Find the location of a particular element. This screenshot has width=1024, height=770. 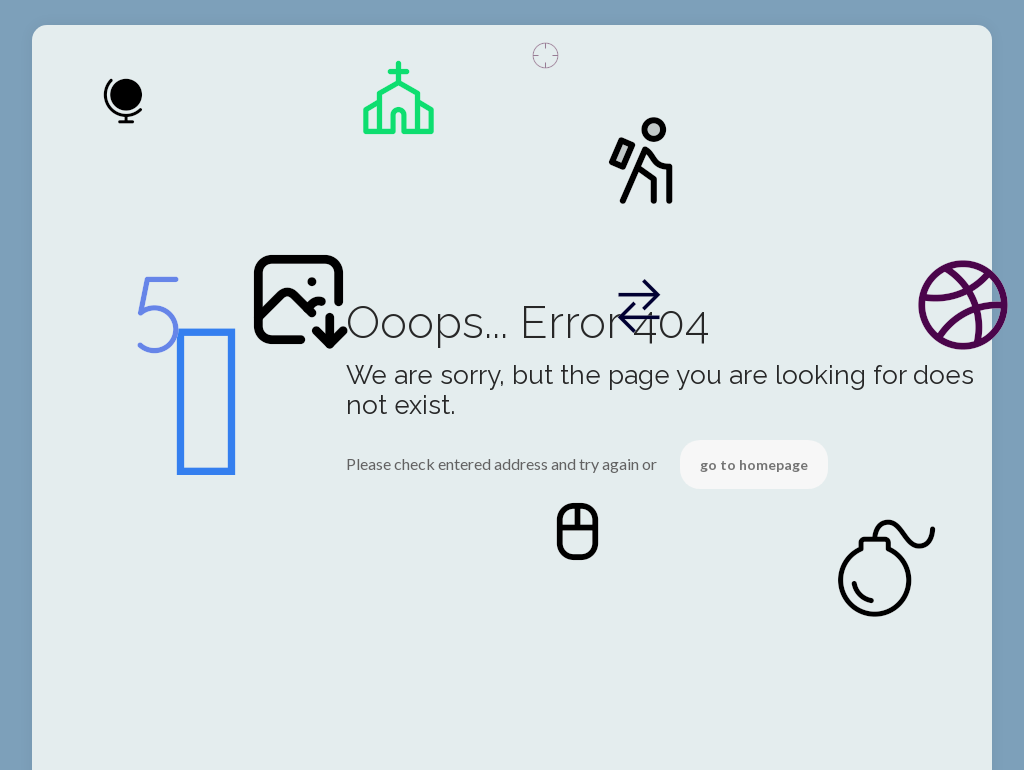

indicates a nearby church or place of worship is located at coordinates (398, 101).